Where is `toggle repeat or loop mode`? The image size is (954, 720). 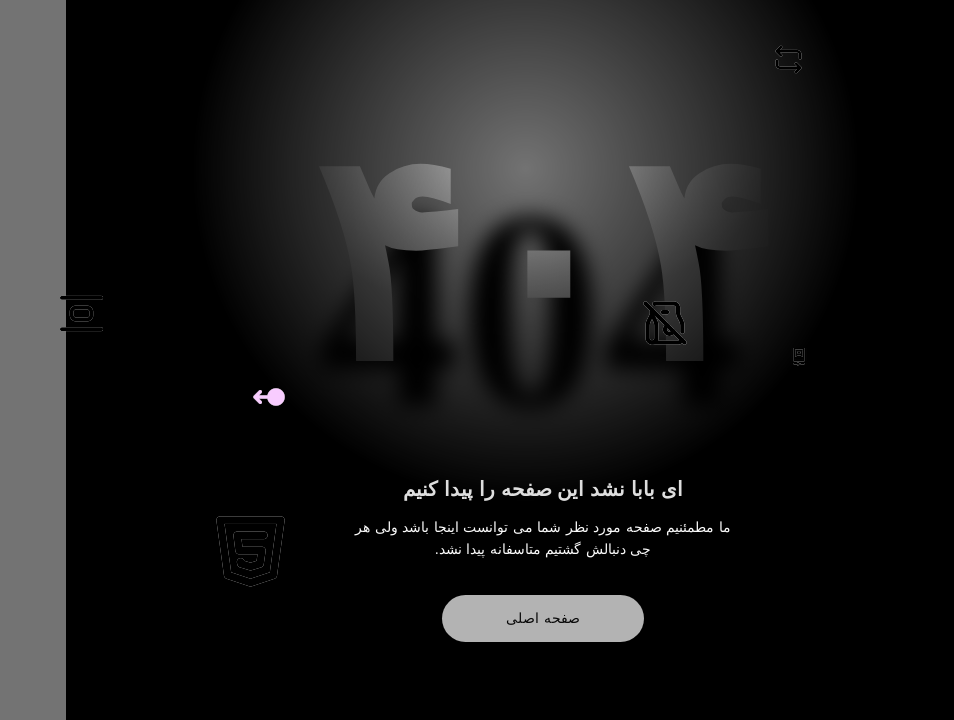
toggle repeat or loop mode is located at coordinates (788, 59).